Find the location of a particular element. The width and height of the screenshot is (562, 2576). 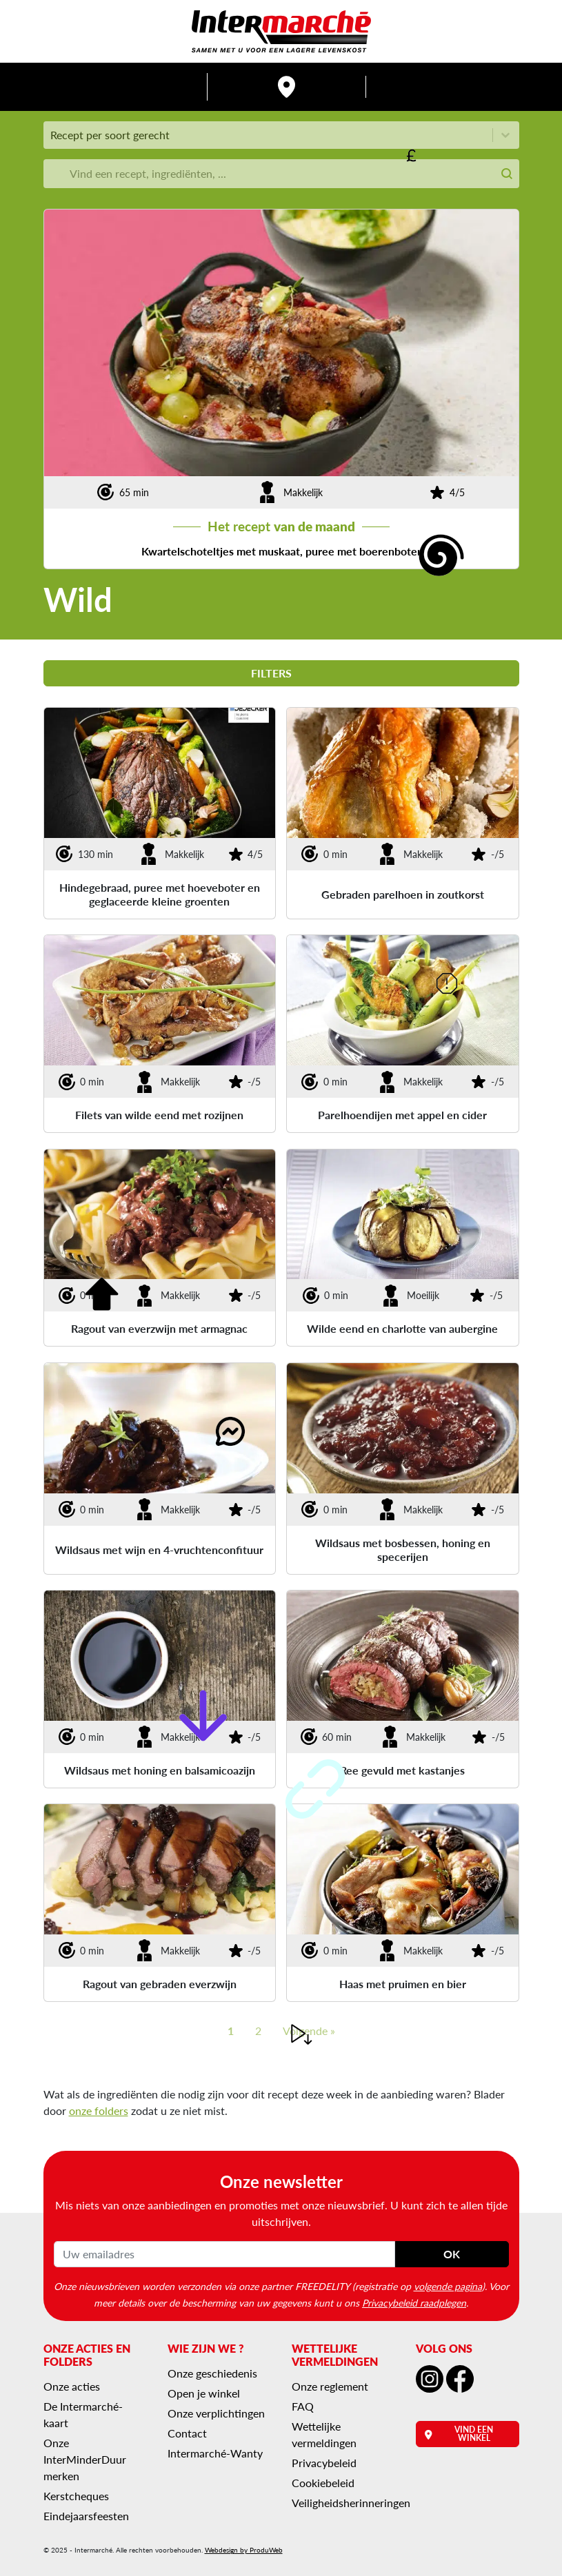

indicates a warning or critical alert is located at coordinates (447, 983).